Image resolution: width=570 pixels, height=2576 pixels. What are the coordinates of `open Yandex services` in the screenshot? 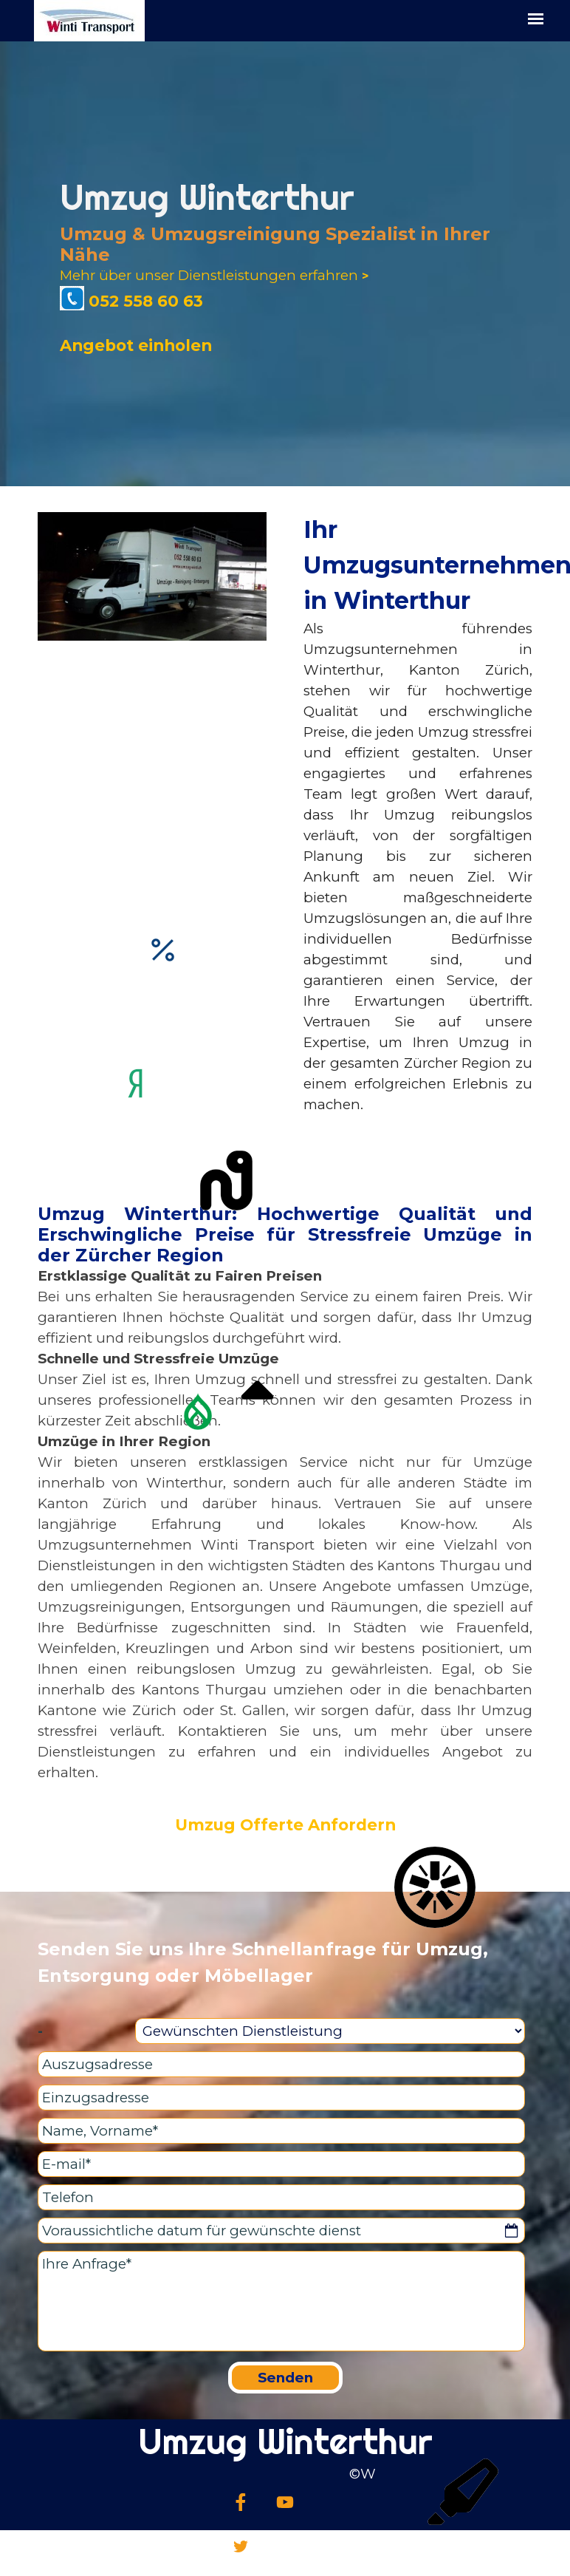 It's located at (135, 1083).